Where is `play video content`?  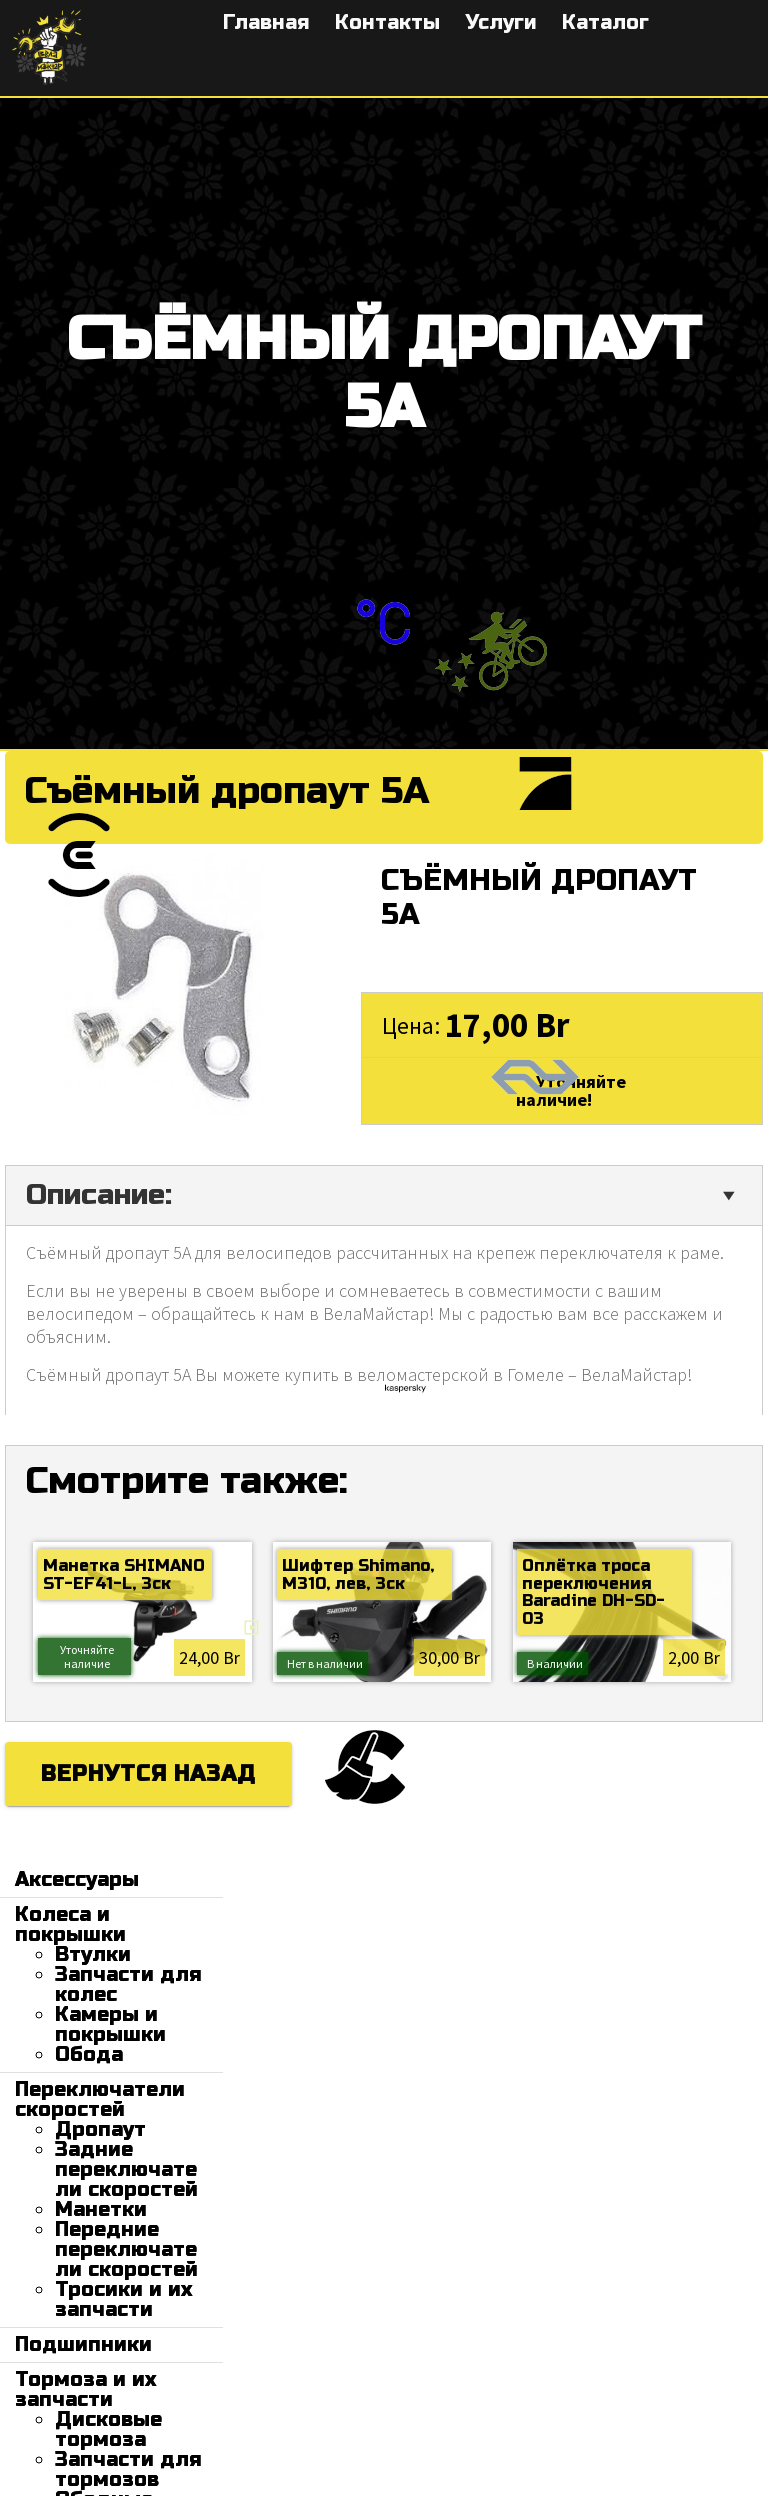 play video content is located at coordinates (251, 1627).